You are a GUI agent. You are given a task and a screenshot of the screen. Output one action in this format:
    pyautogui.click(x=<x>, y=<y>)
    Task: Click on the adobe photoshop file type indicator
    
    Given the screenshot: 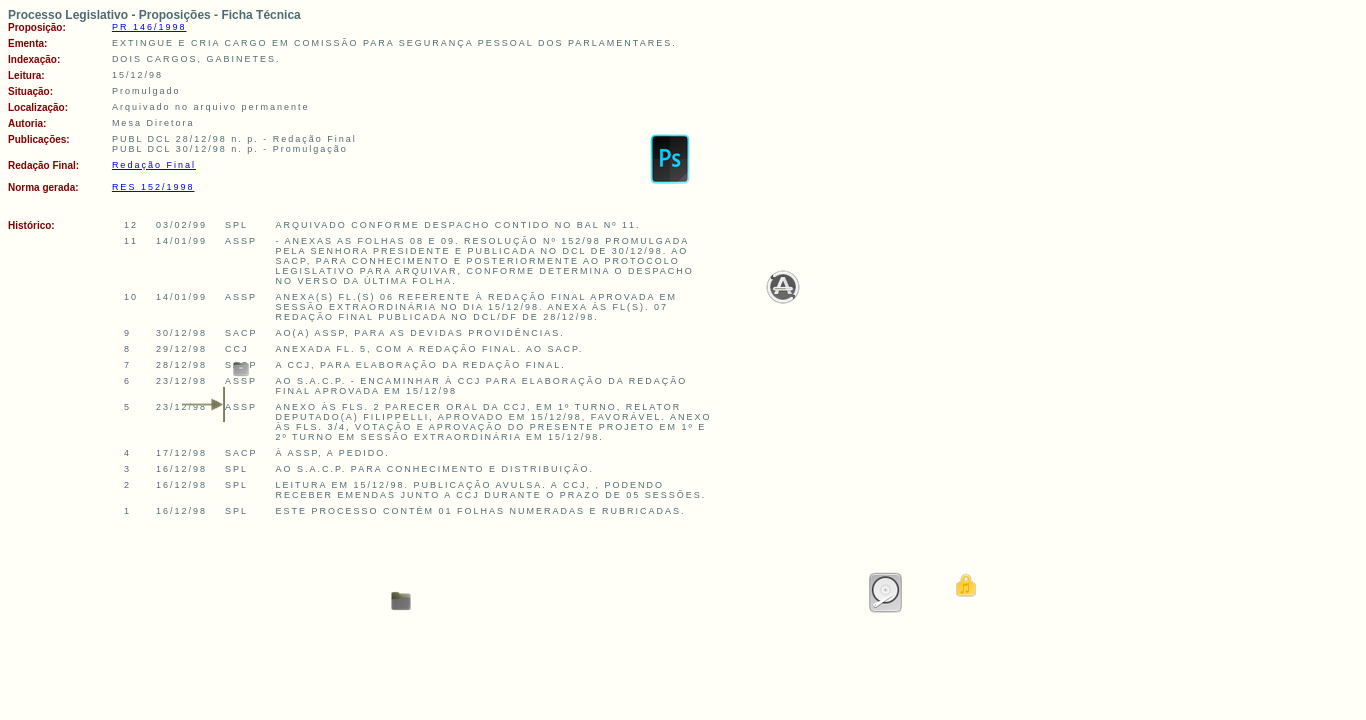 What is the action you would take?
    pyautogui.click(x=670, y=159)
    